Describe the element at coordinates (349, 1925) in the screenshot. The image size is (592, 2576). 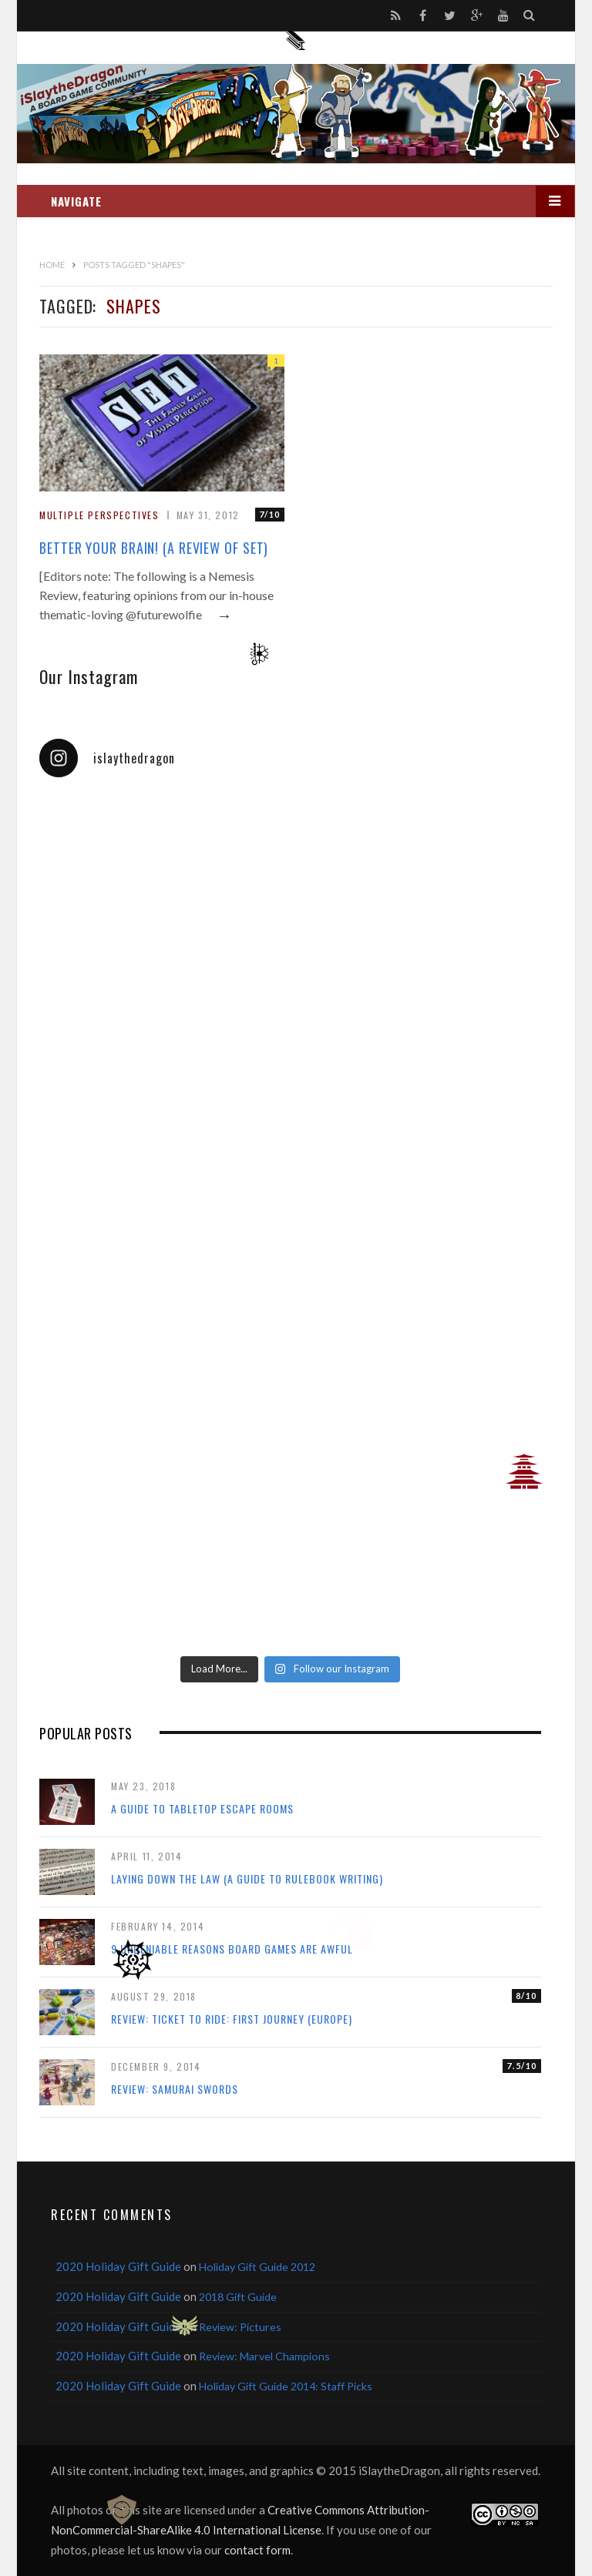
I see `break or destroy an item` at that location.